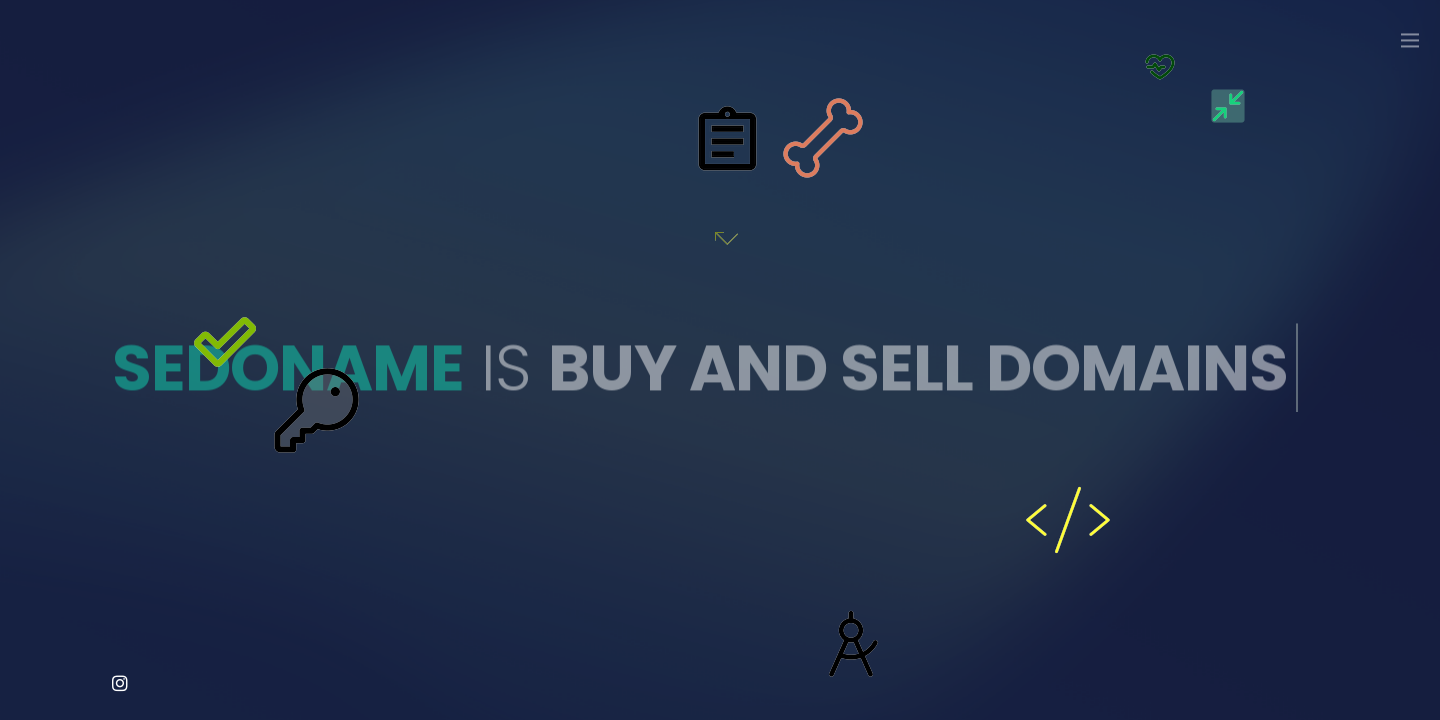 This screenshot has height=720, width=1440. What do you see at coordinates (851, 645) in the screenshot?
I see `access drawing or drafting tools` at bounding box center [851, 645].